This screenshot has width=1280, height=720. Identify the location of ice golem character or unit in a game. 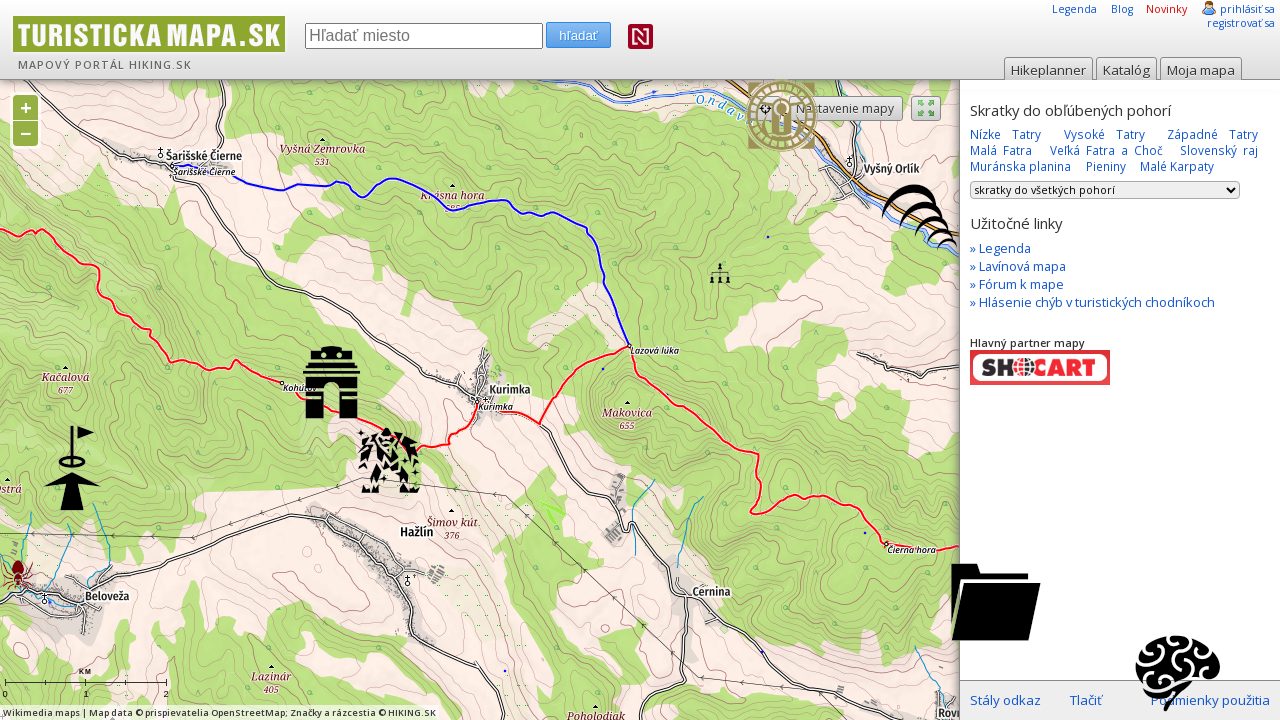
(388, 460).